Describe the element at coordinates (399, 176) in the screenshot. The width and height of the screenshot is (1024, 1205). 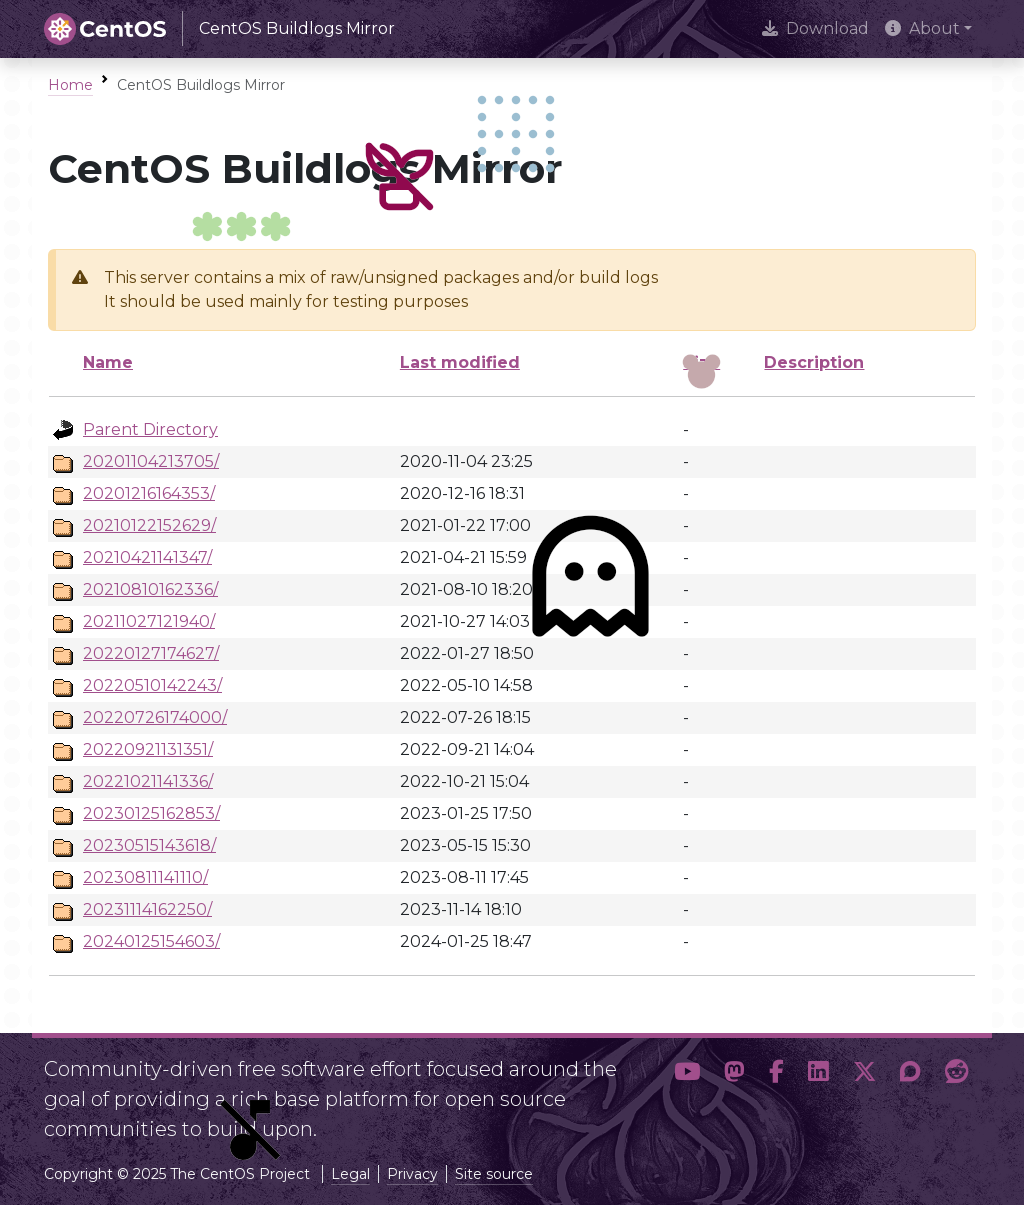
I see `disable plant care reminders` at that location.